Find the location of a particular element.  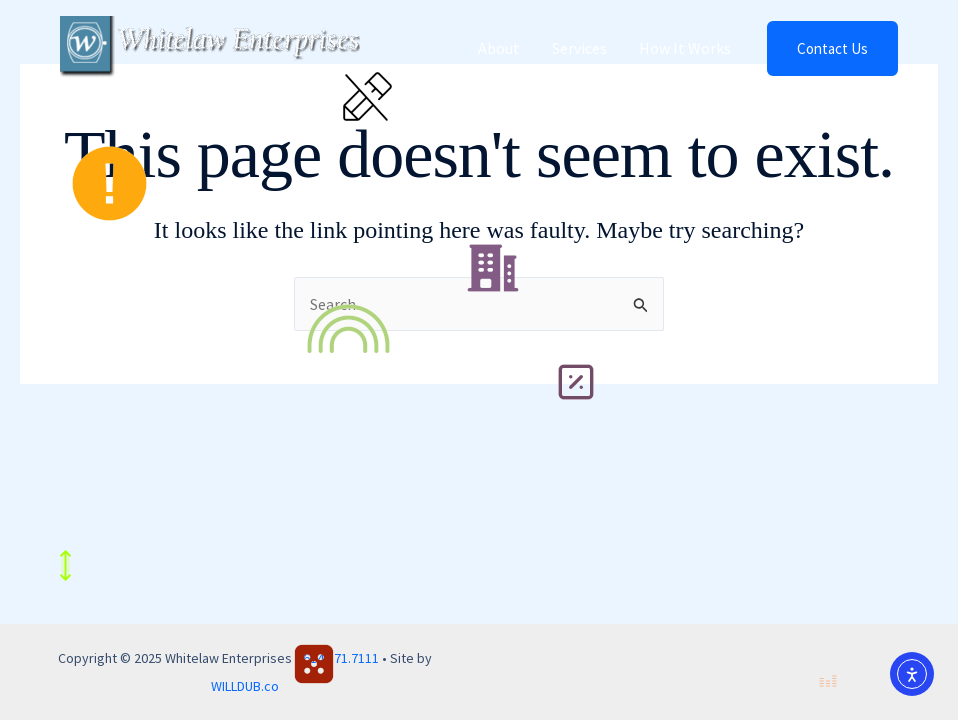

indicates pride or LGBTQ+ related content is located at coordinates (348, 331).